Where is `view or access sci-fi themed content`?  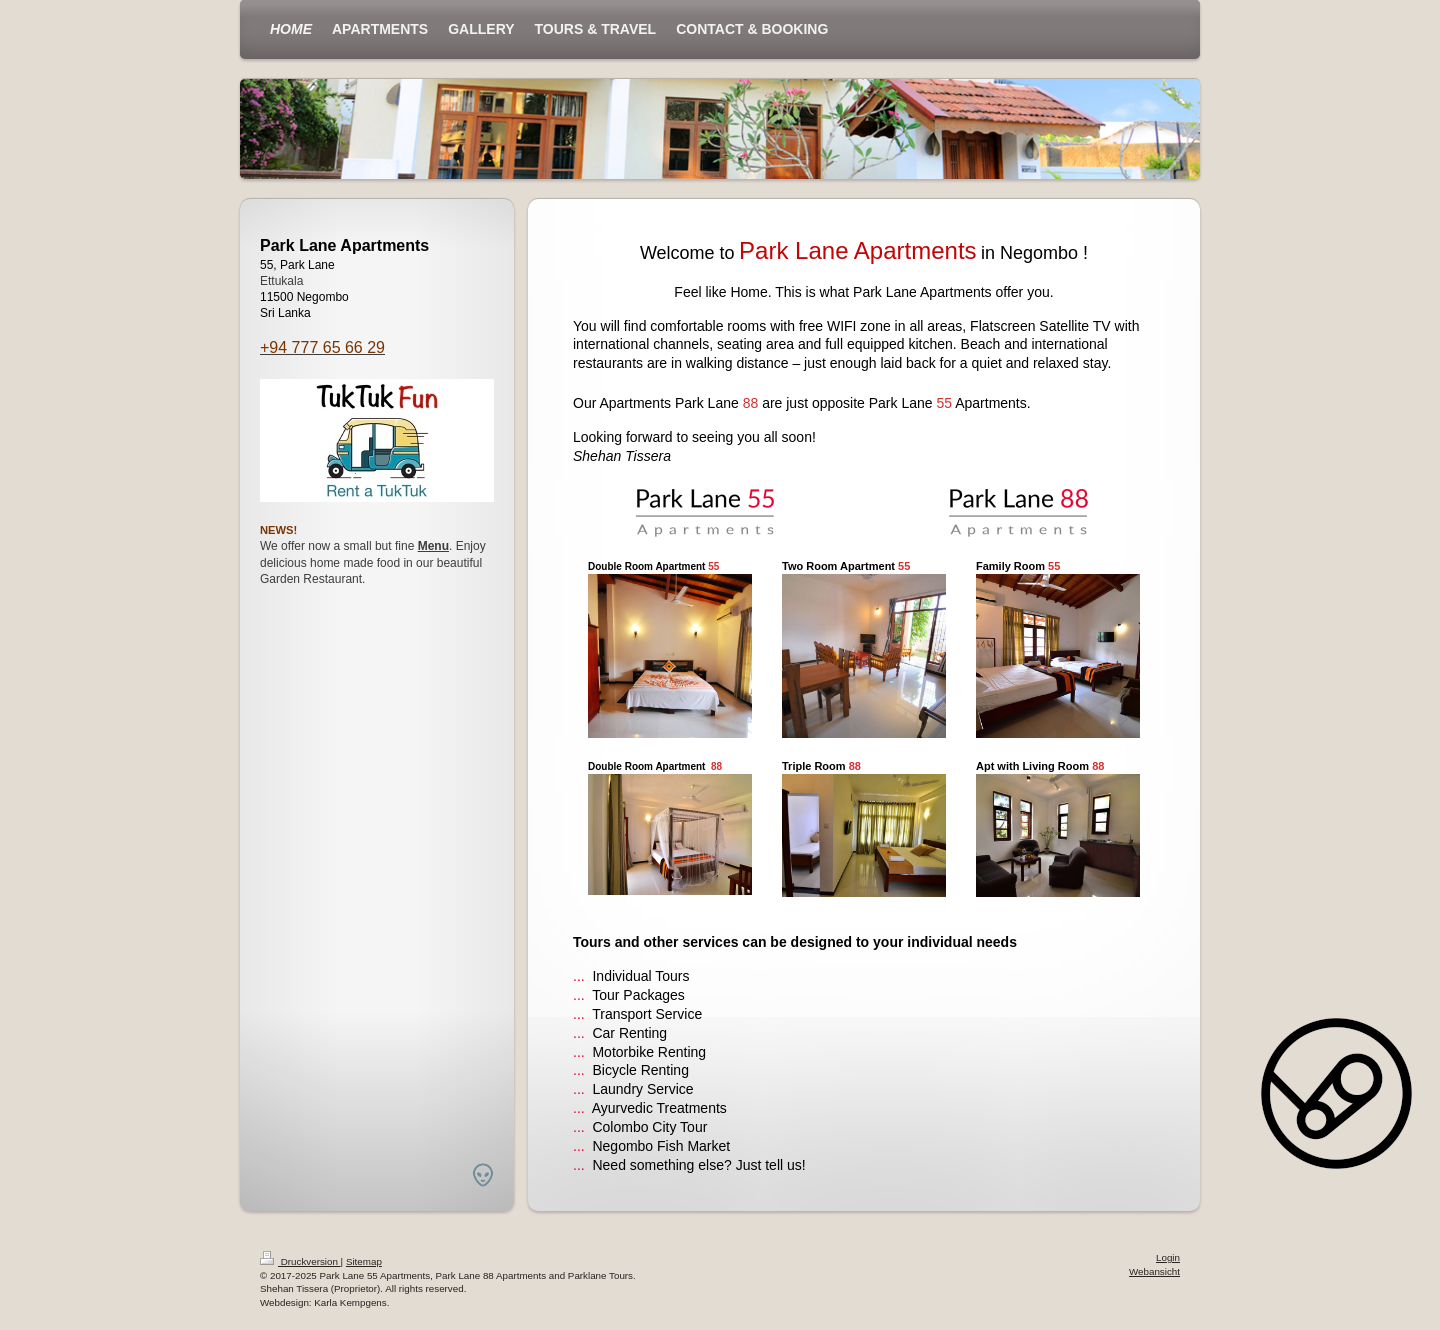 view or access sci-fi themed content is located at coordinates (483, 1175).